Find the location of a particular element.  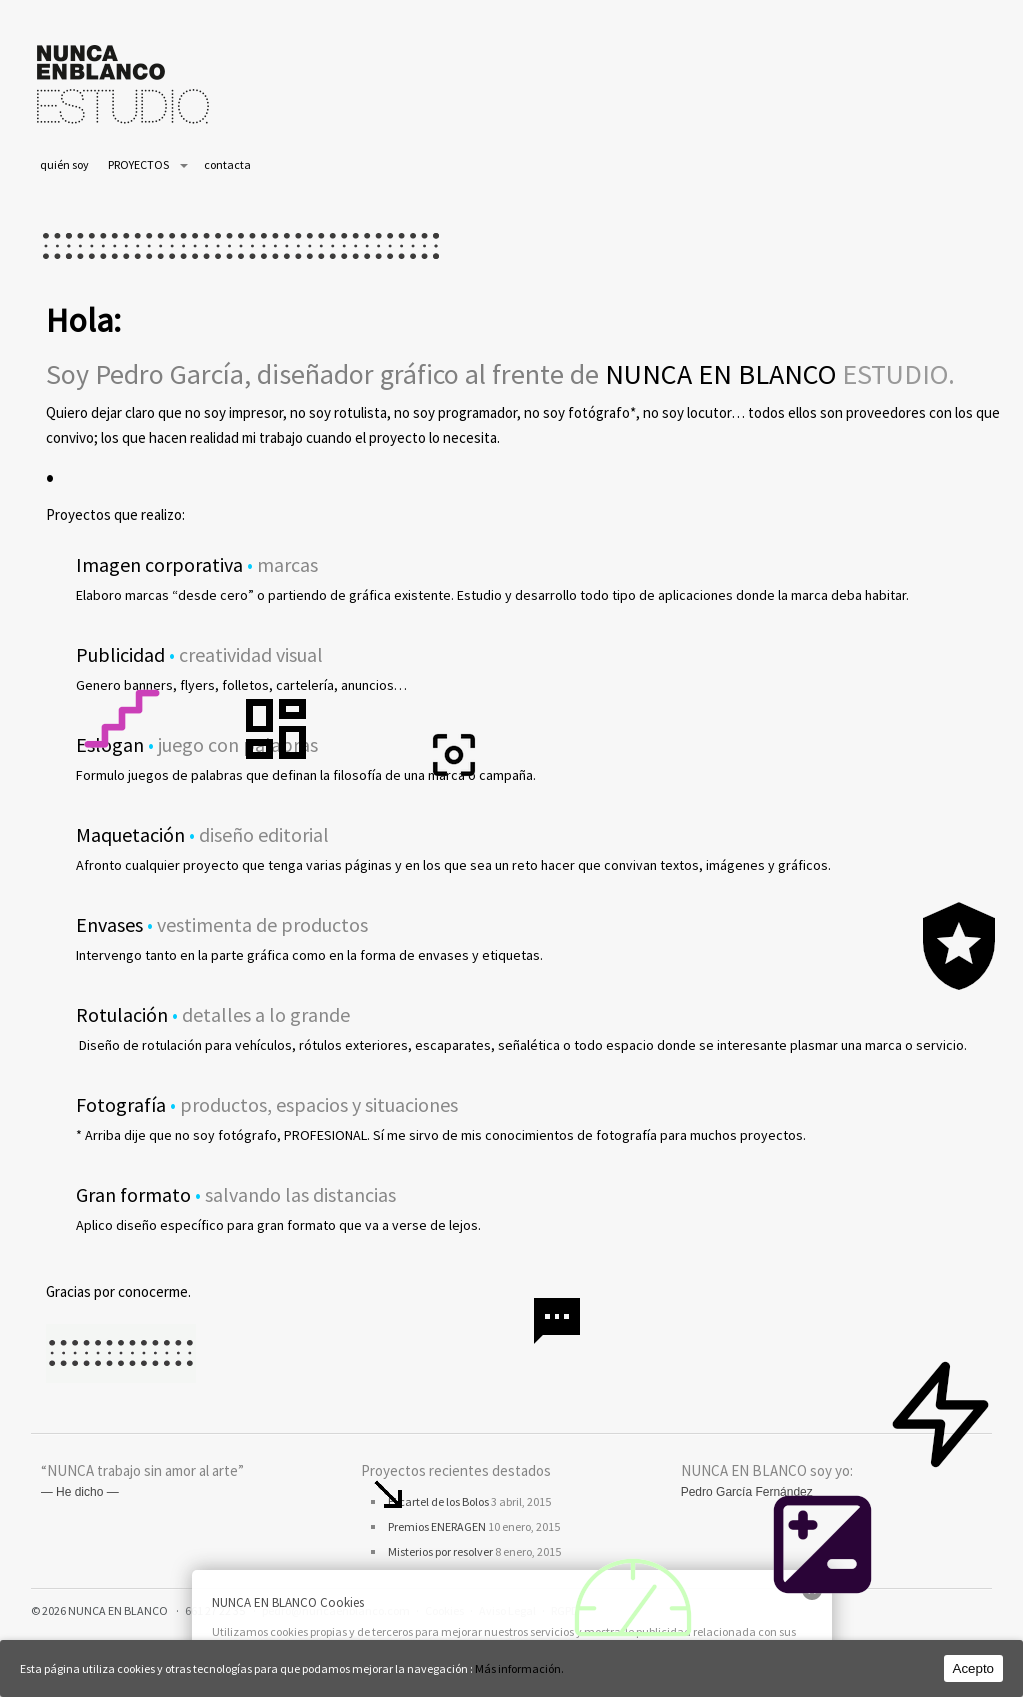

indicates stairs or stairway access is located at coordinates (122, 717).